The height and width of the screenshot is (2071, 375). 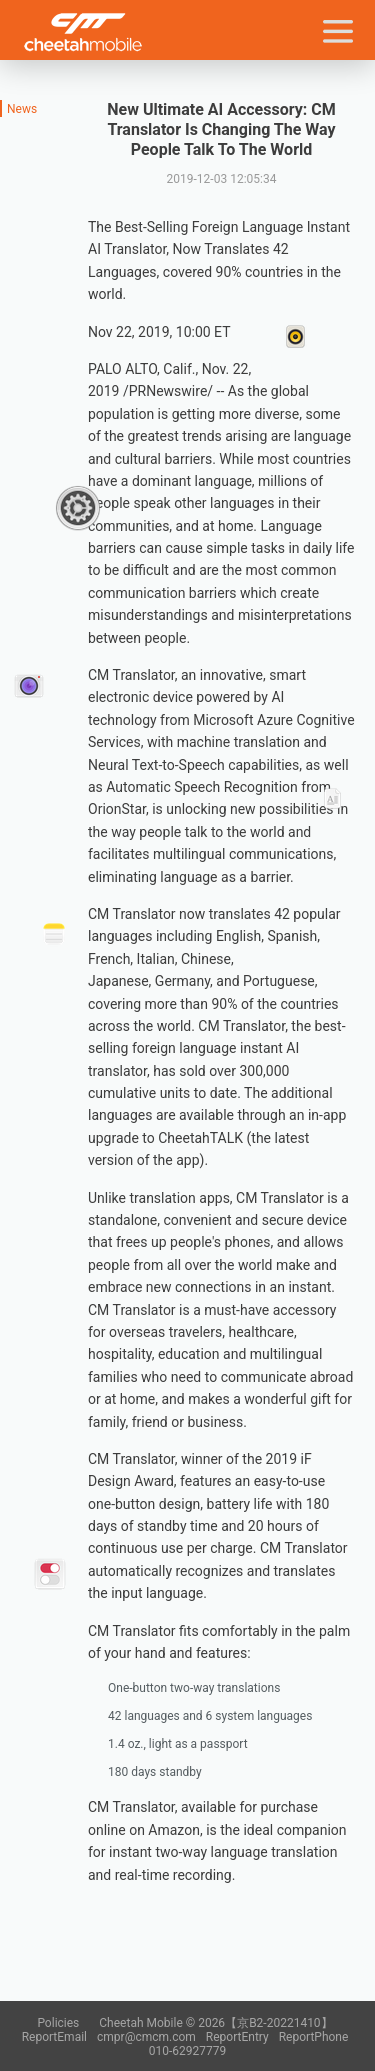 I want to click on open the notes app, so click(x=54, y=934).